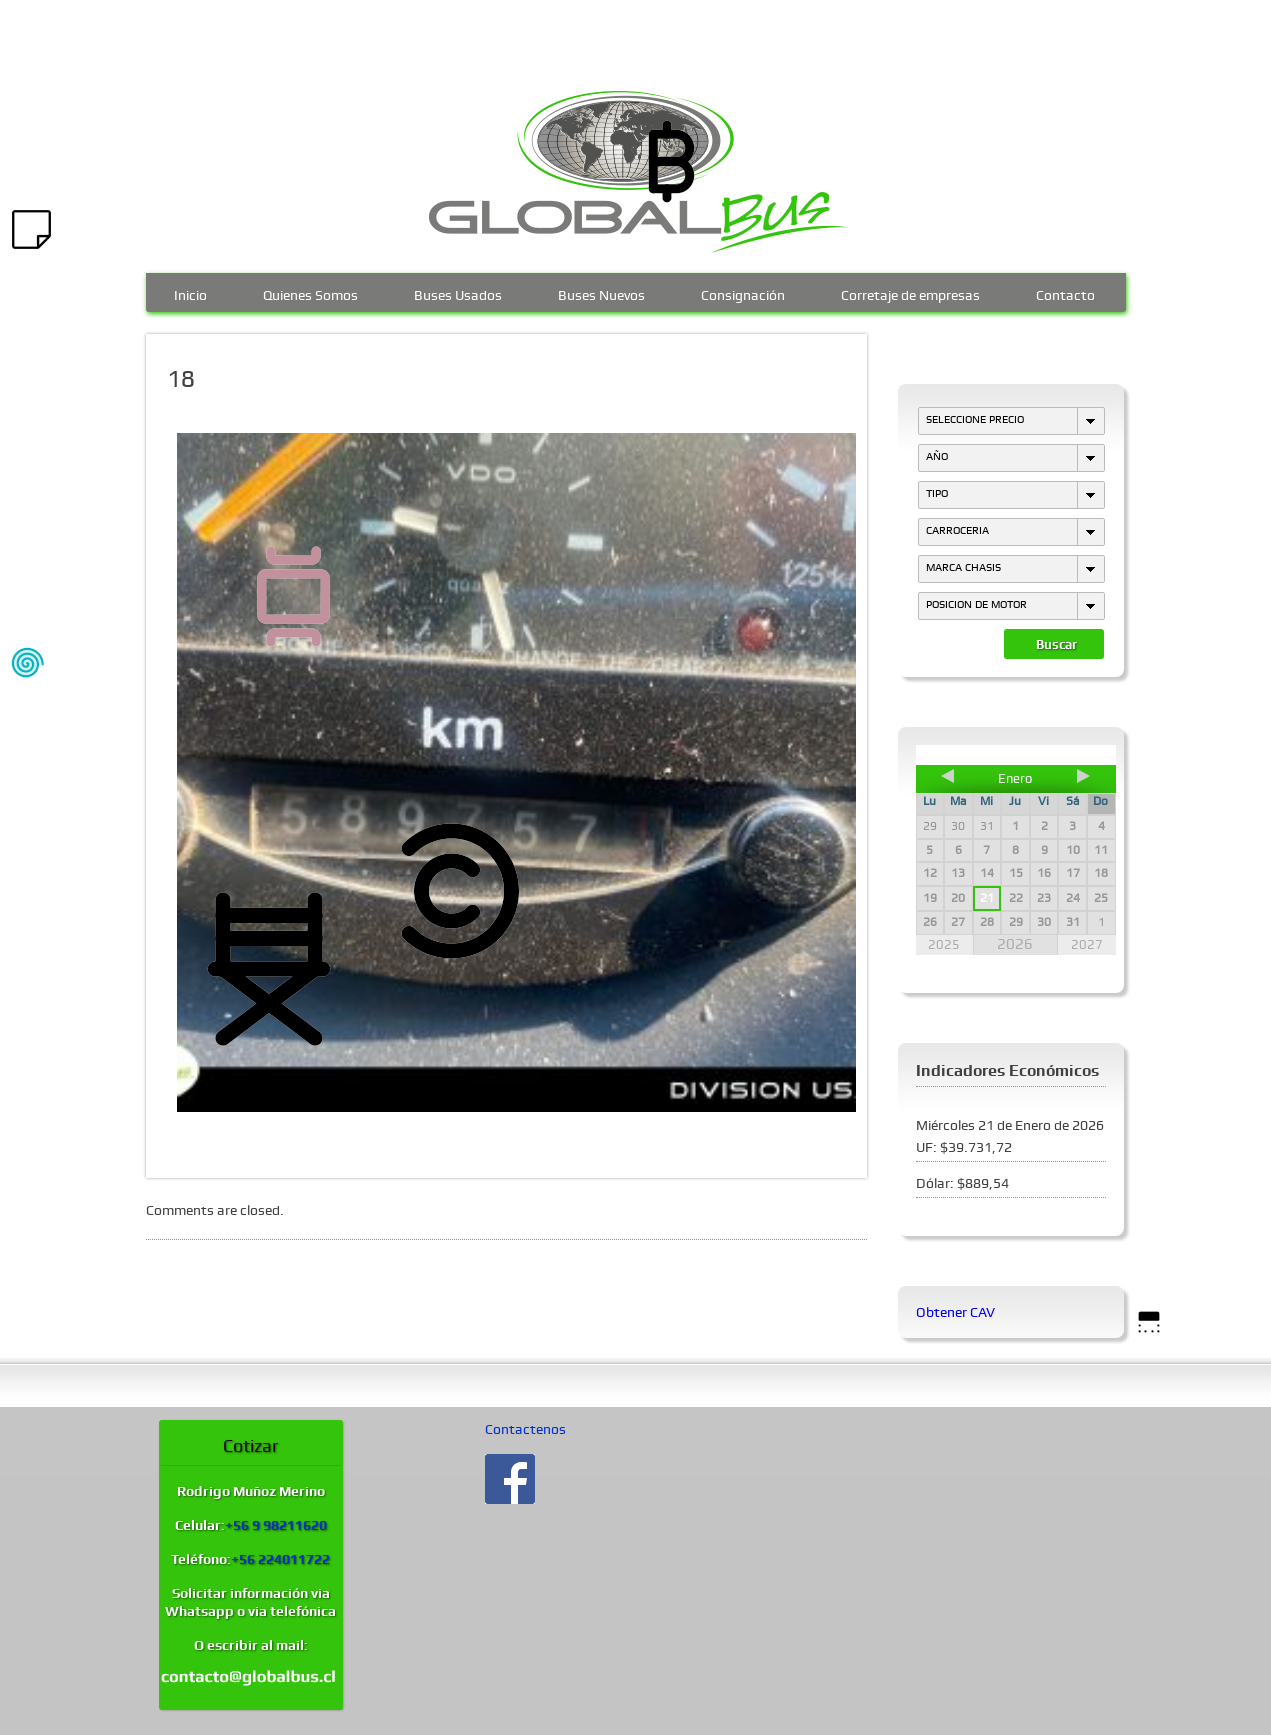 This screenshot has height=1735, width=1271. I want to click on indicates Thai baht currency, so click(671, 161).